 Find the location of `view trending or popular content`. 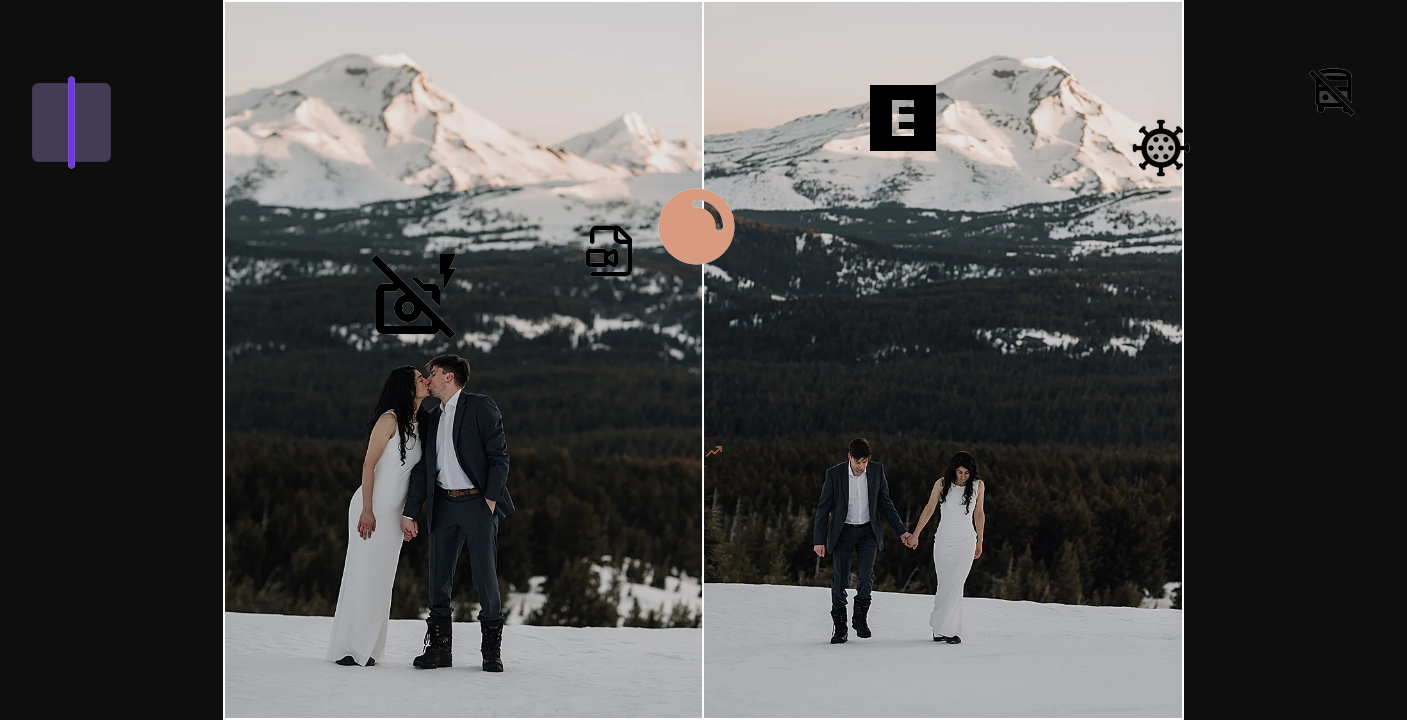

view trending or popular content is located at coordinates (714, 452).